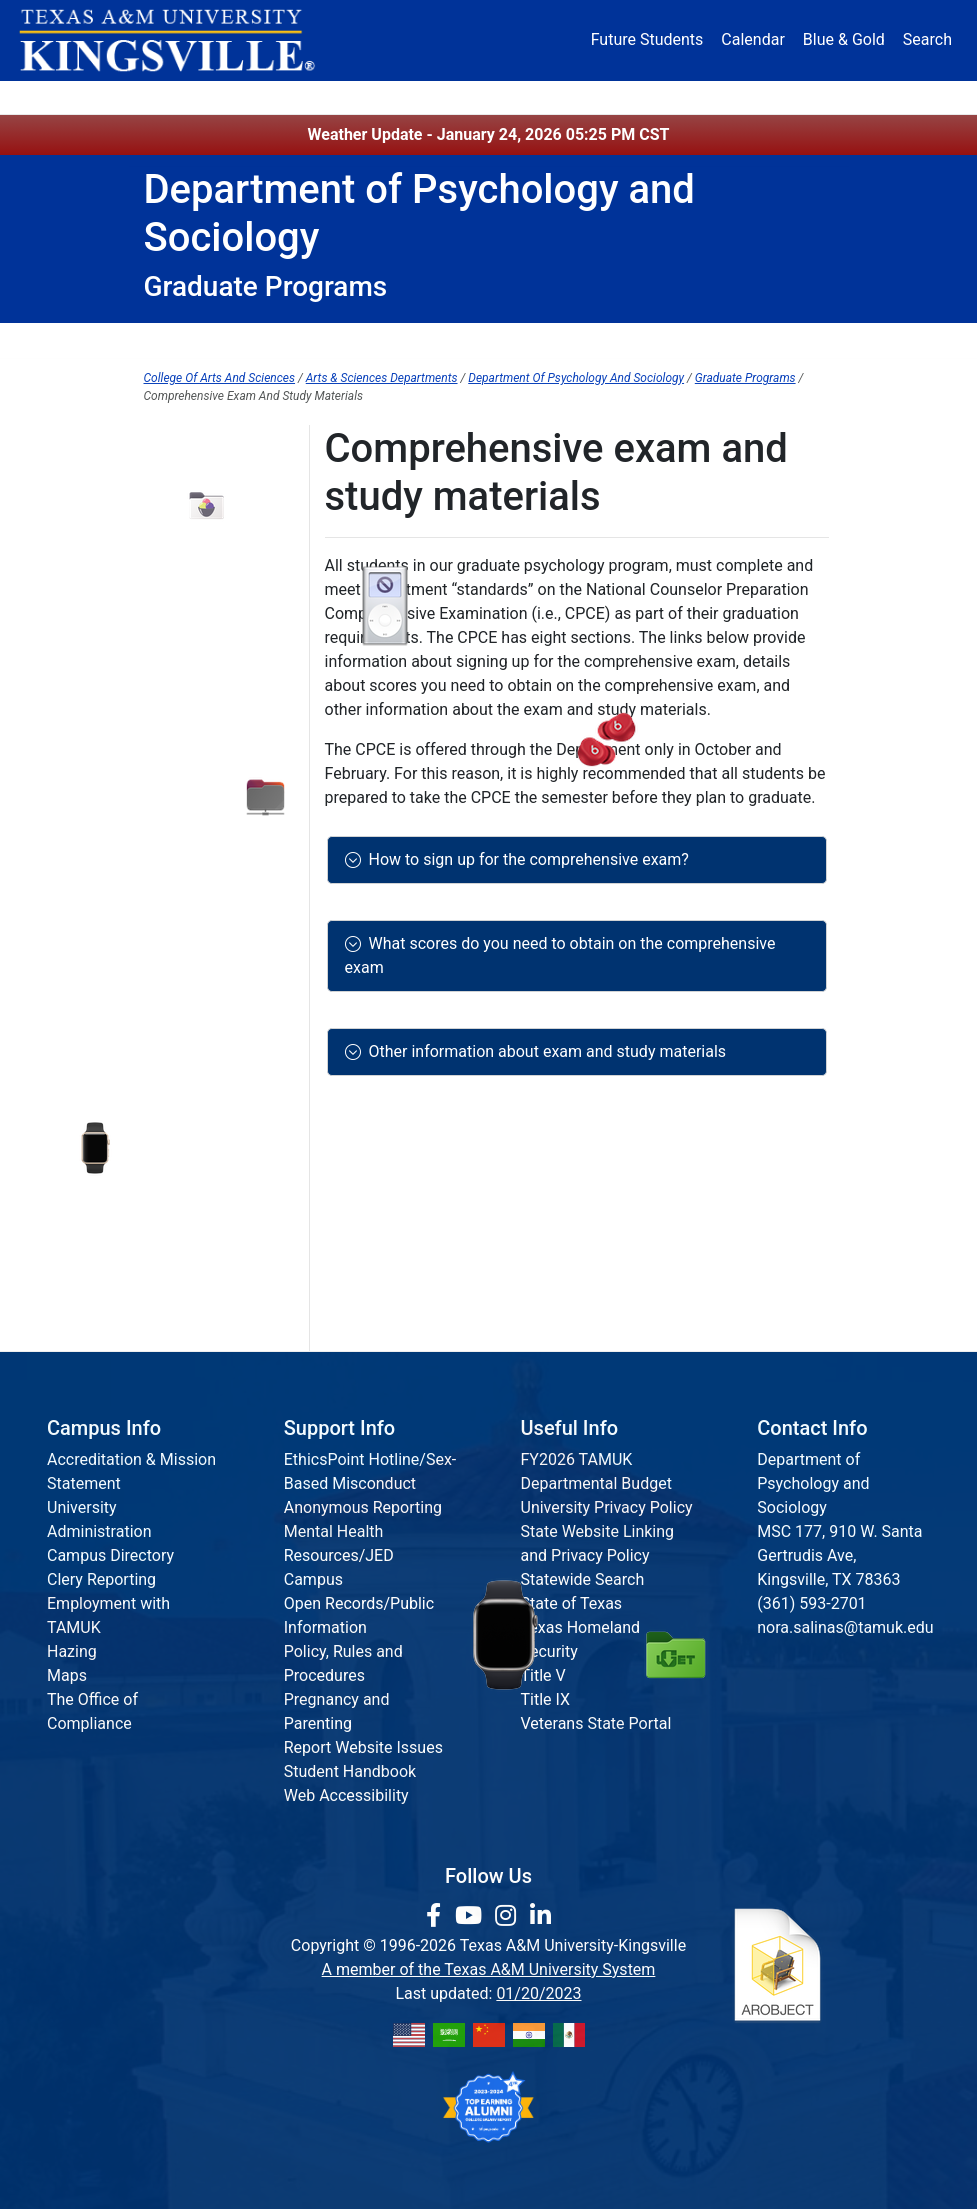 The width and height of the screenshot is (977, 2209). What do you see at coordinates (777, 1967) in the screenshot?
I see `open an augmented reality file or object` at bounding box center [777, 1967].